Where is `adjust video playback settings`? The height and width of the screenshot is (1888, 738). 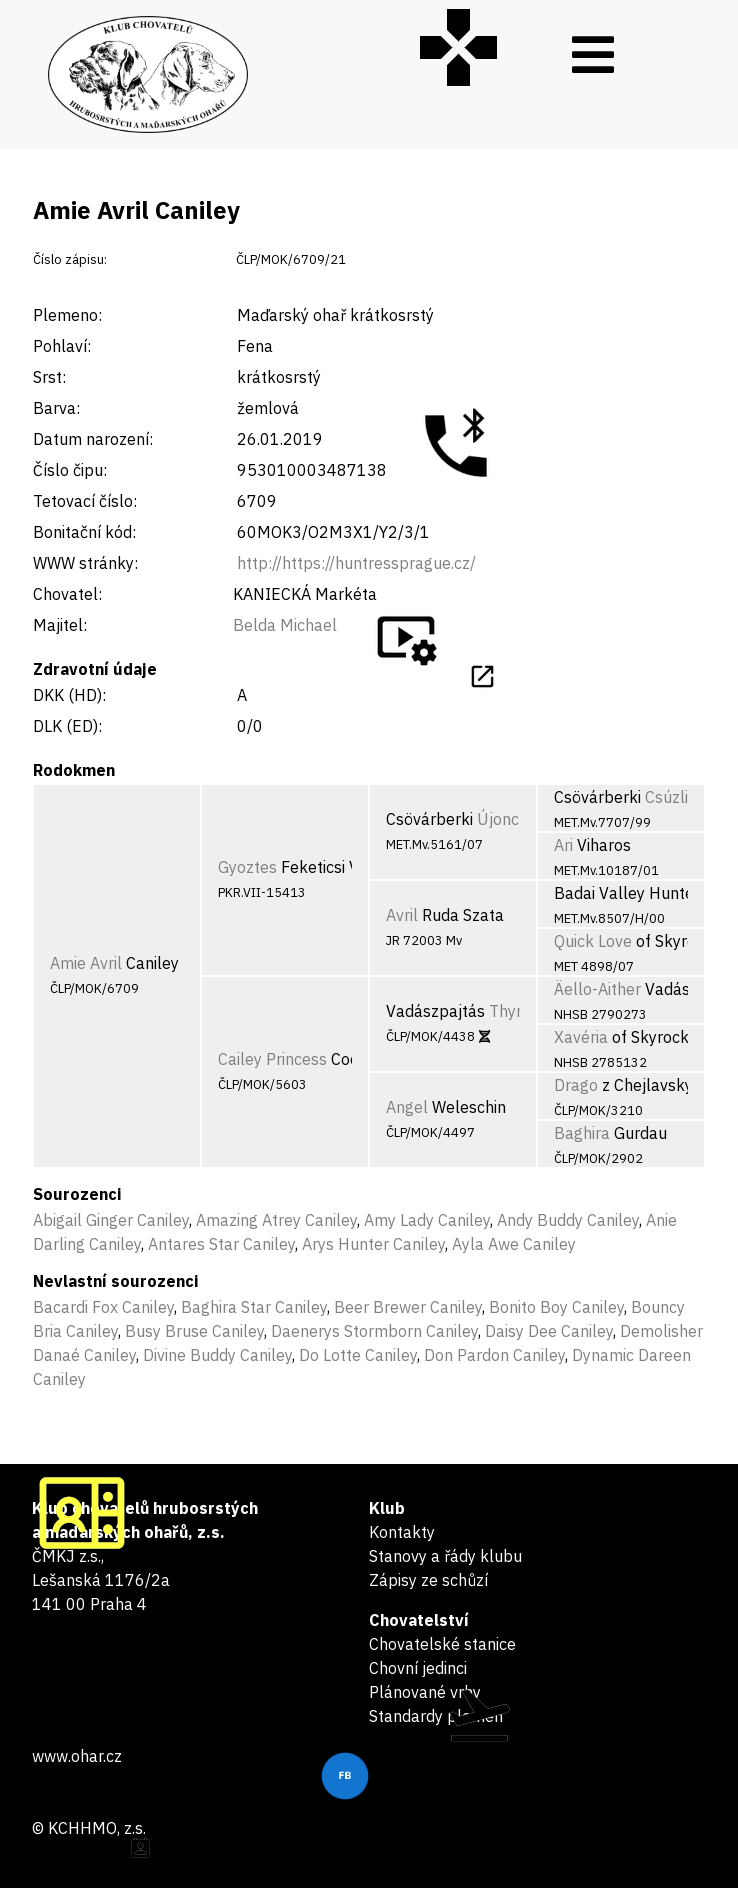
adjust video playback settings is located at coordinates (406, 637).